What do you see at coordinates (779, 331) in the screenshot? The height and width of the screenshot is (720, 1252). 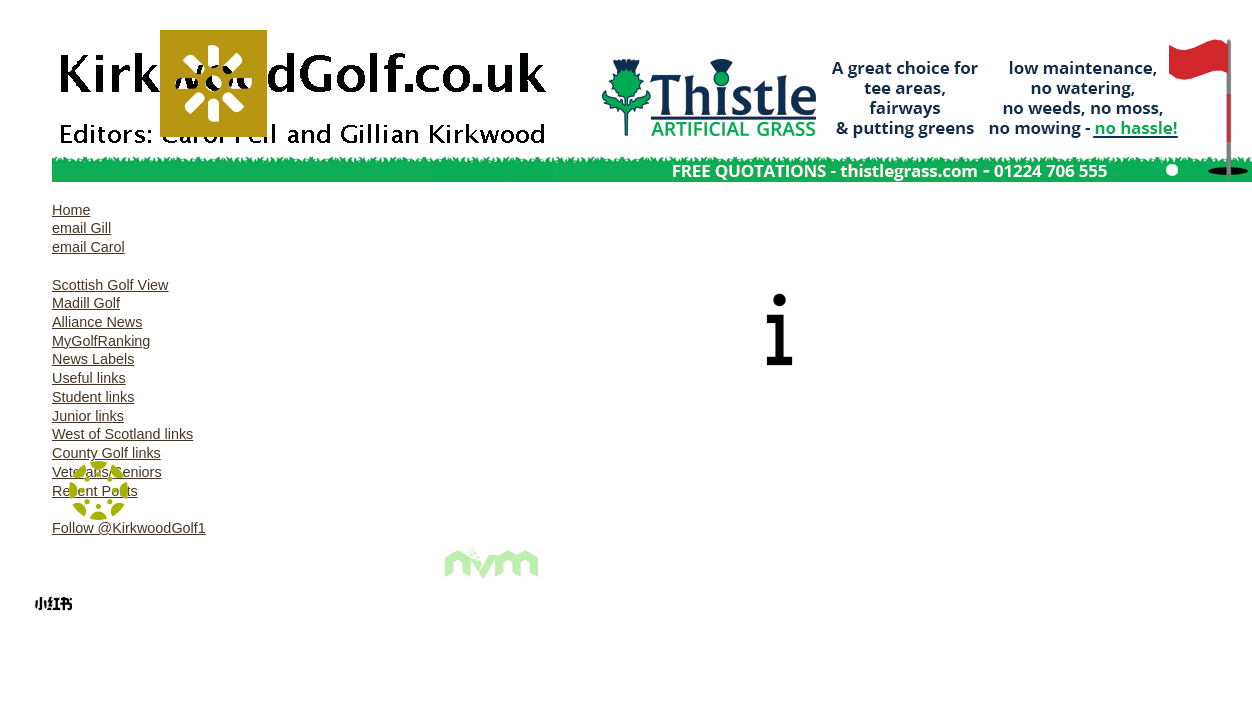 I see `view more information about this item` at bounding box center [779, 331].